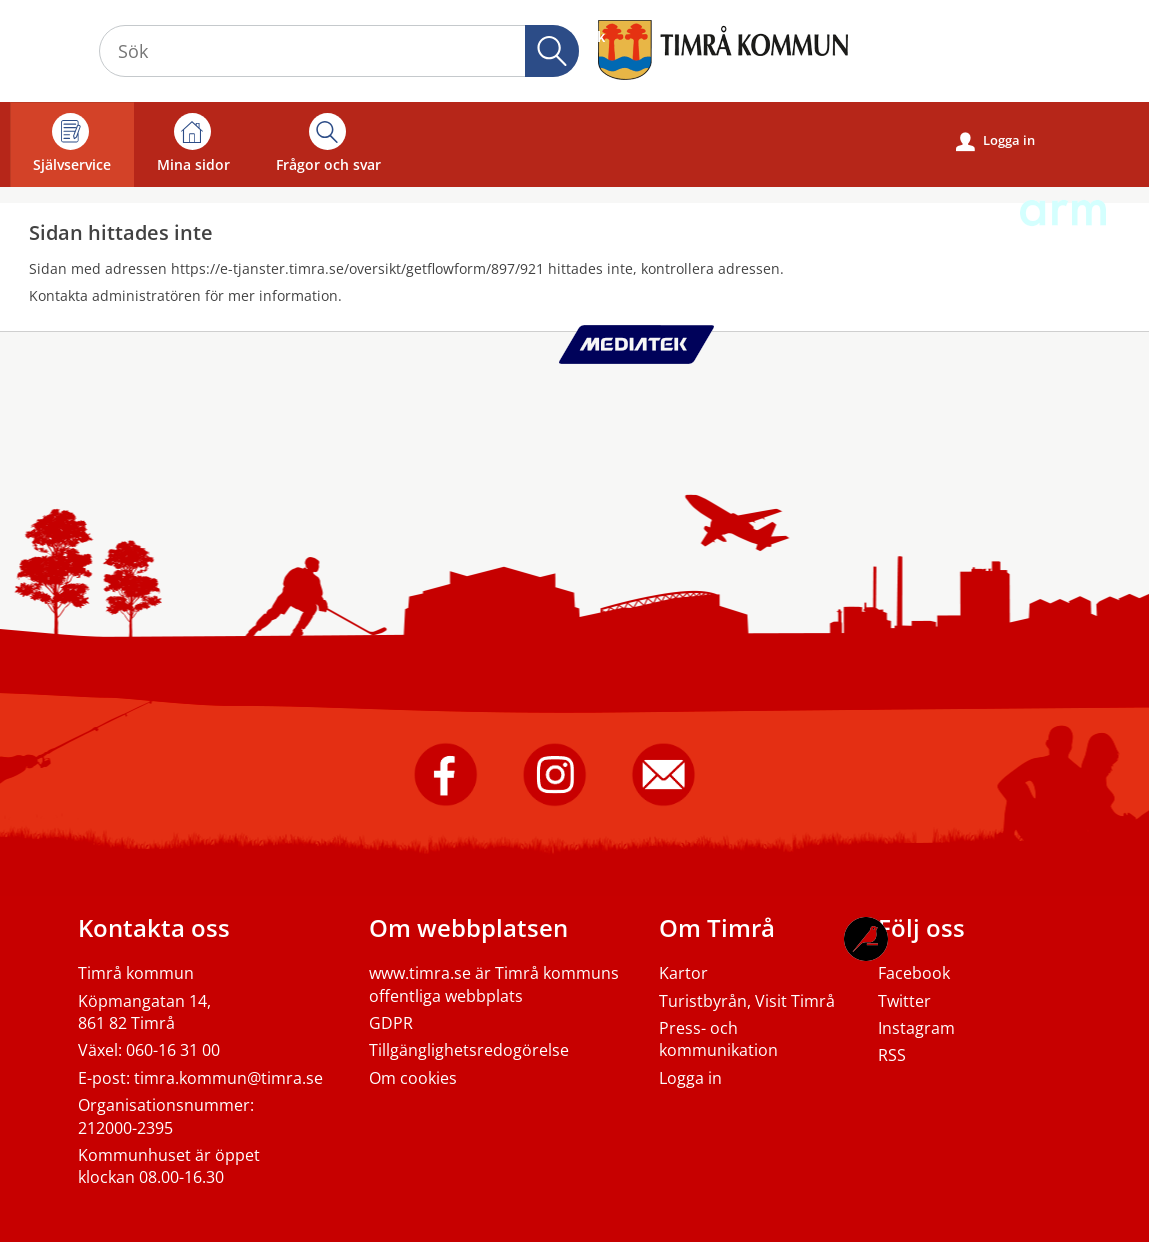 The height and width of the screenshot is (1242, 1149). What do you see at coordinates (866, 939) in the screenshot?
I see `open Dataiku application` at bounding box center [866, 939].